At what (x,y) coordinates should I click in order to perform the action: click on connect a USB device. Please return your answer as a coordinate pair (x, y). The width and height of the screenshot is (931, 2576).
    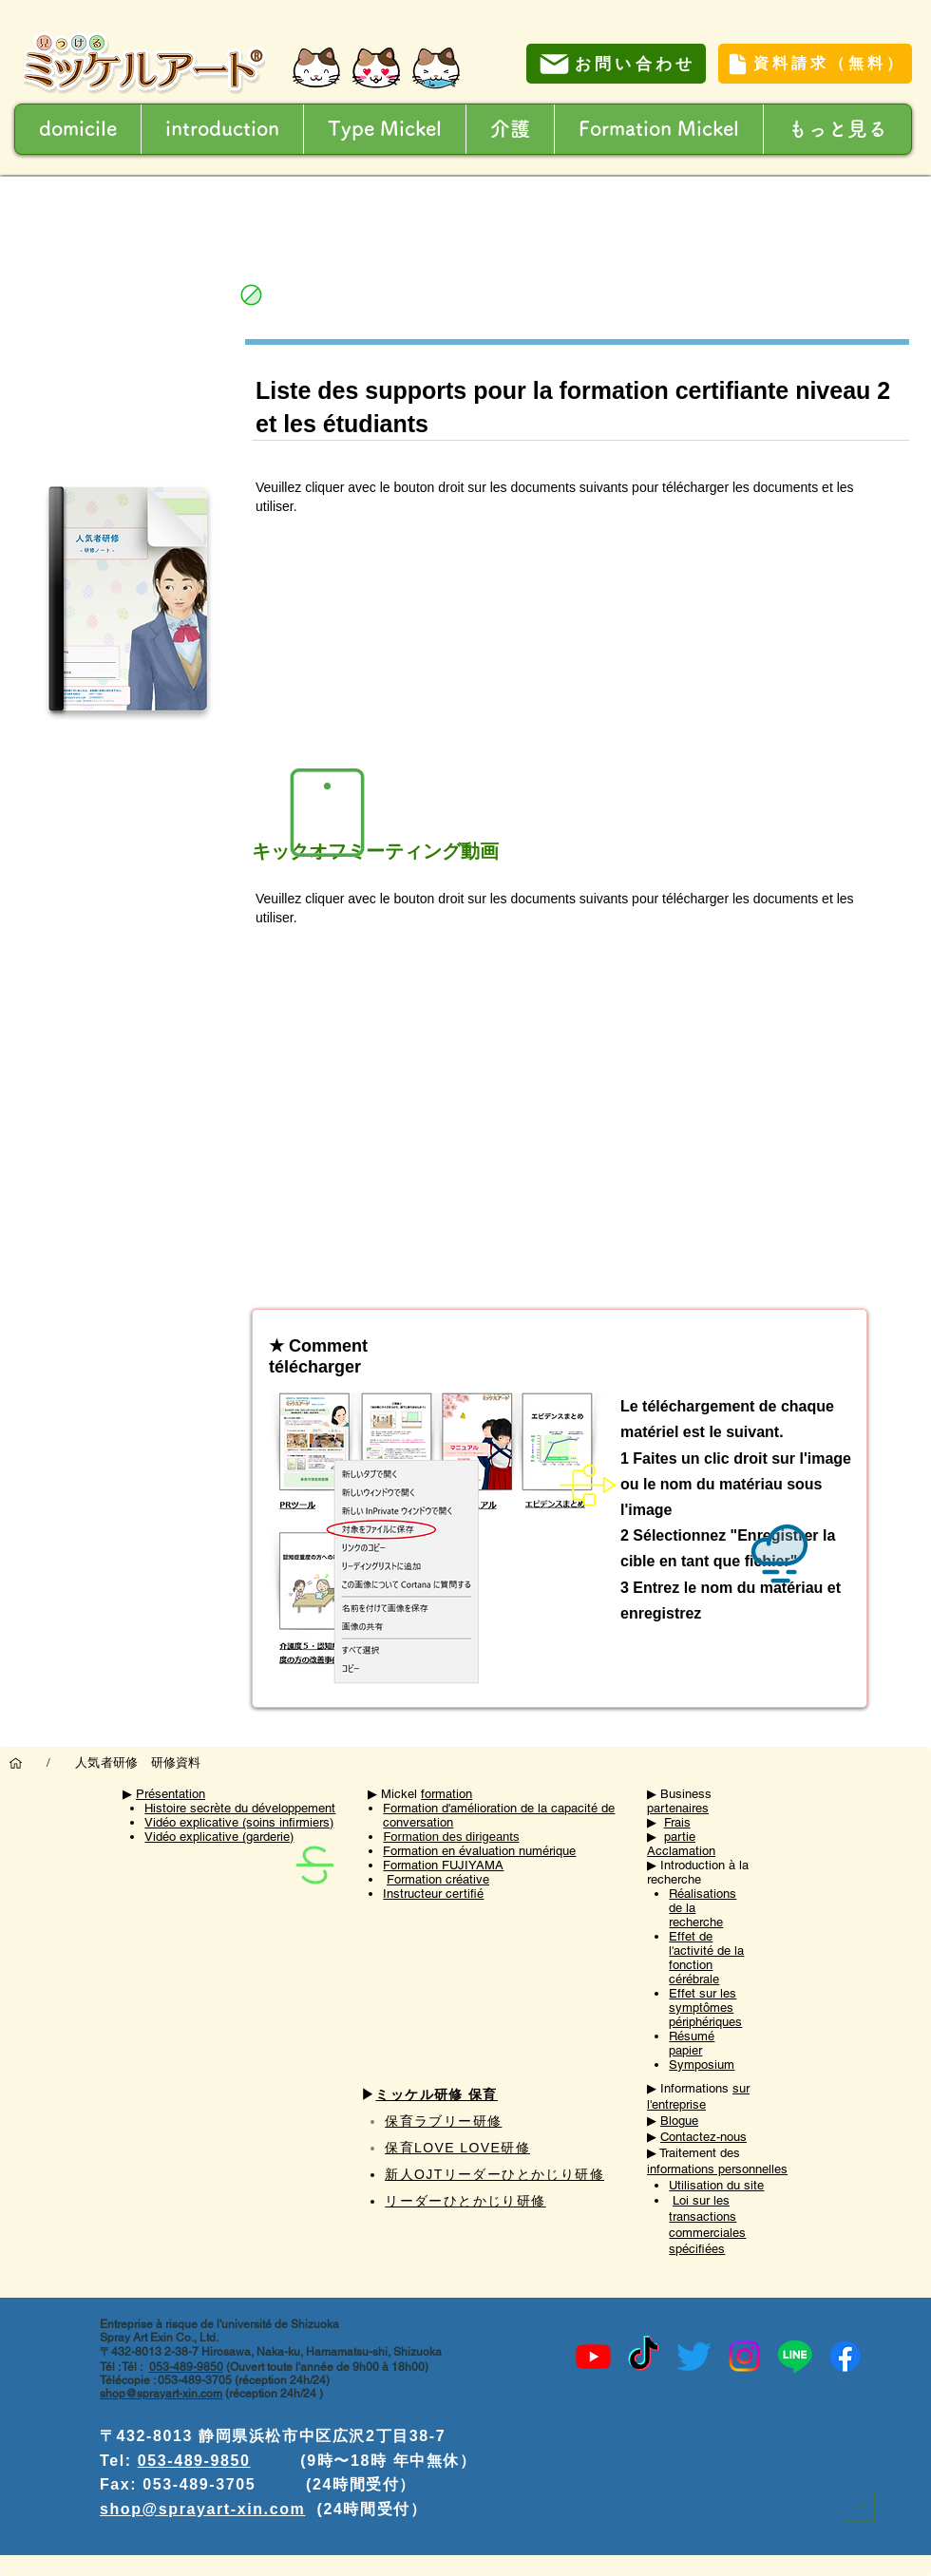
    Looking at the image, I should click on (587, 1485).